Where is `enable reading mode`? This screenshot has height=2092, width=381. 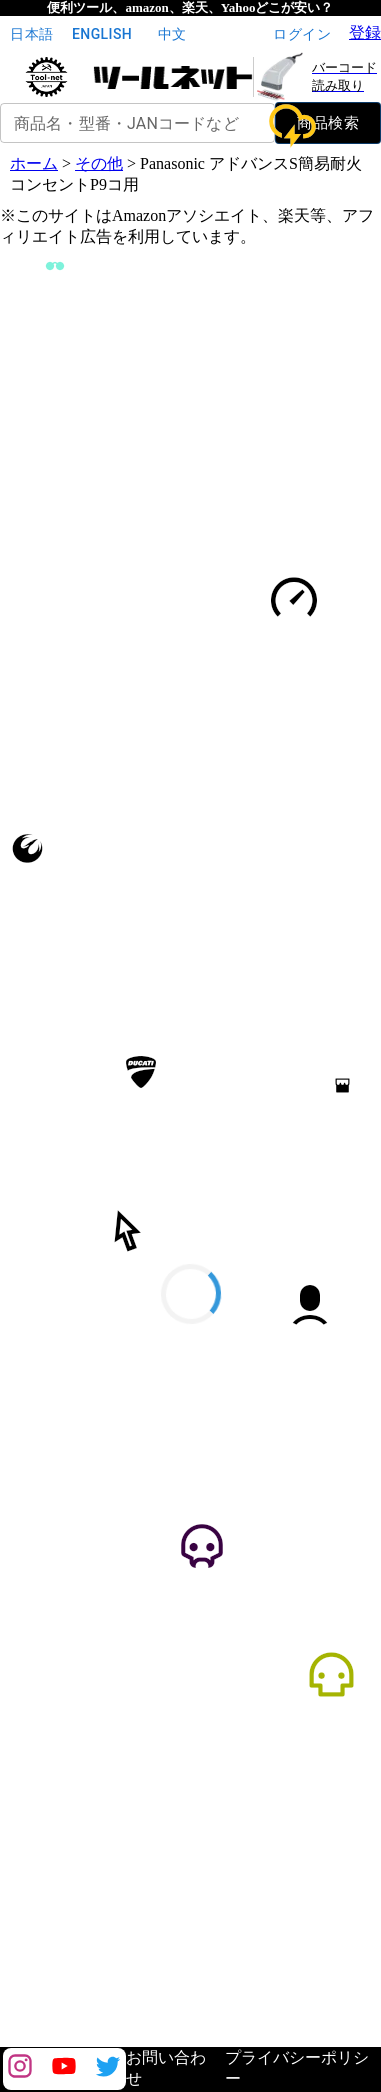 enable reading mode is located at coordinates (55, 266).